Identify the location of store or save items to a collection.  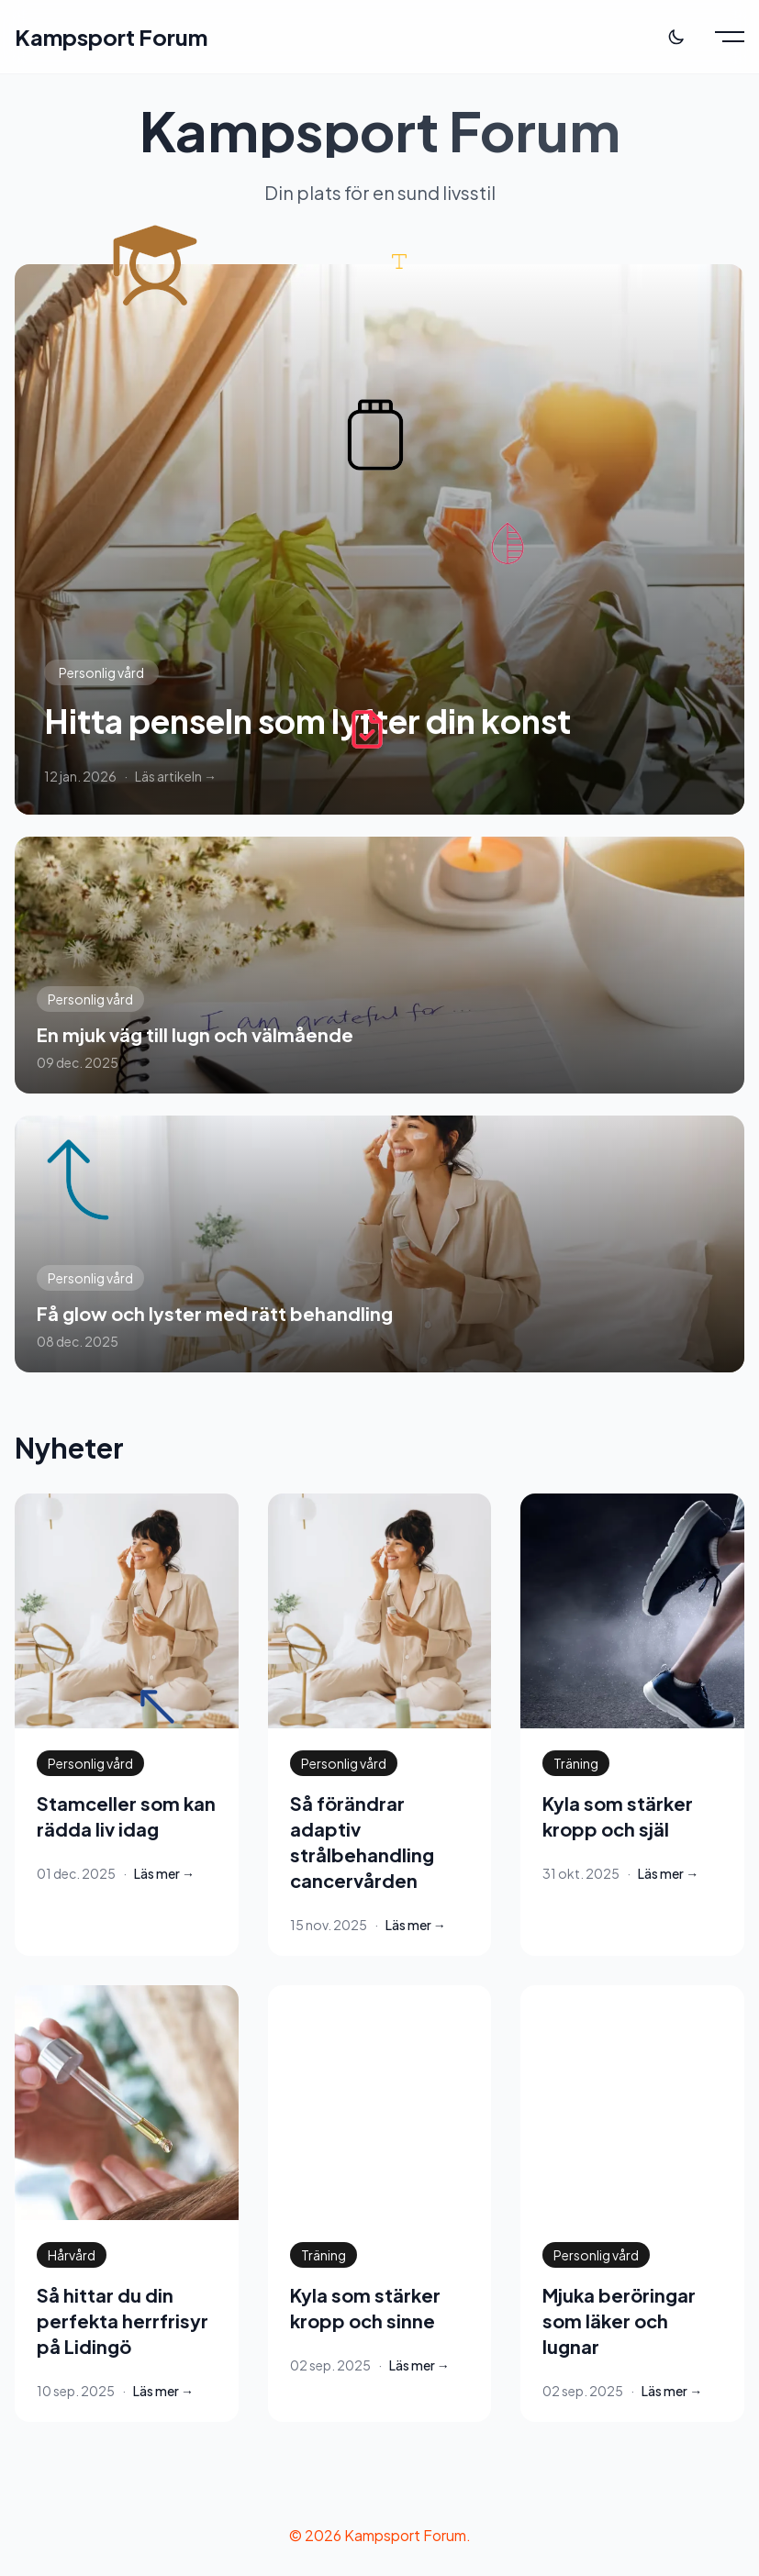
(375, 435).